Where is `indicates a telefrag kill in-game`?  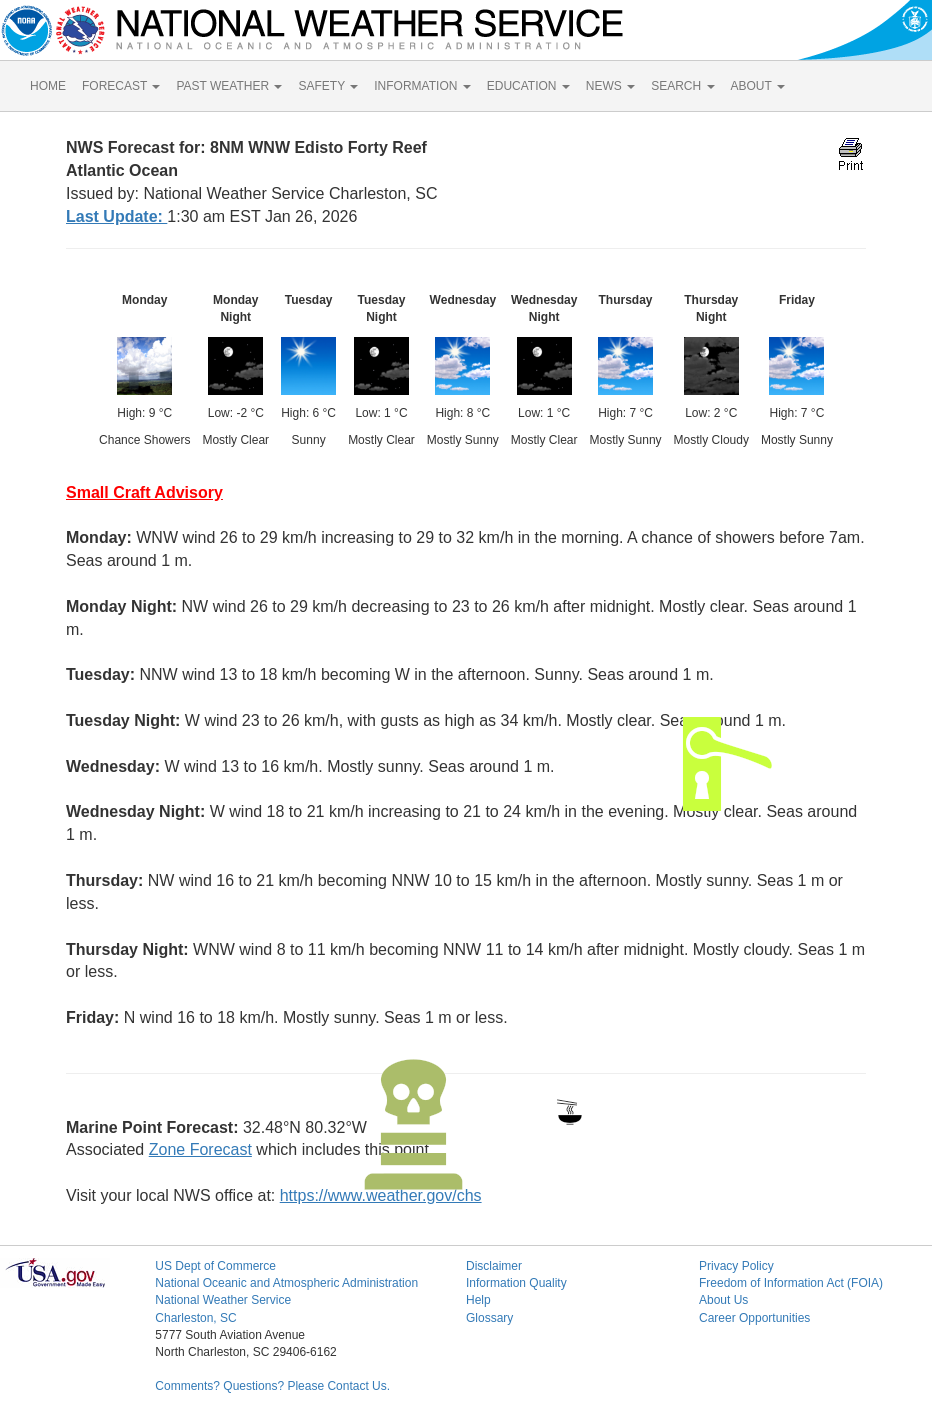 indicates a telefrag kill in-game is located at coordinates (413, 1124).